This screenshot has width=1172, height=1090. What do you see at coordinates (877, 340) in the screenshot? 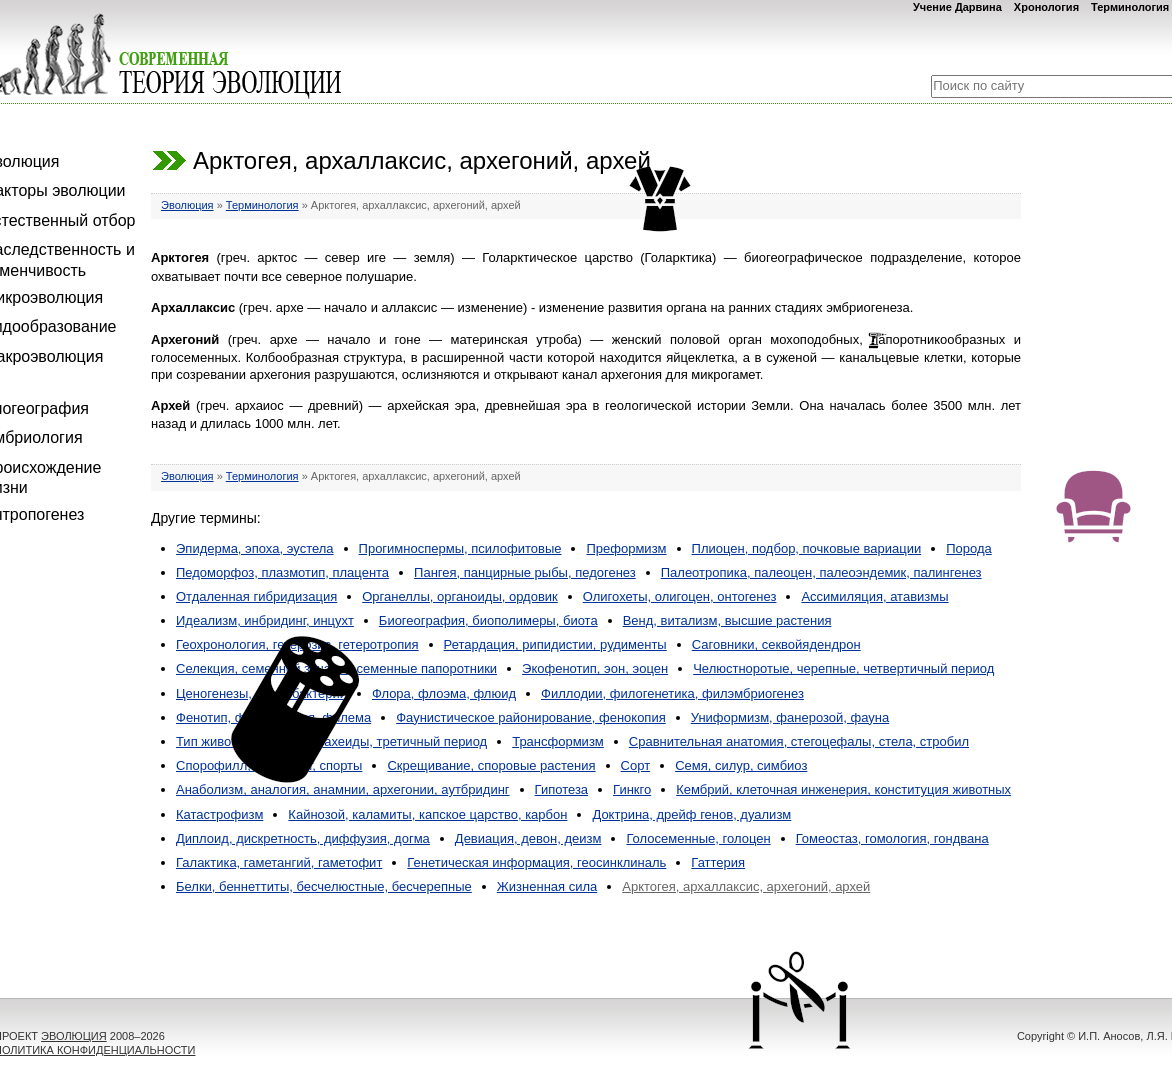
I see `power tools or hardware category` at bounding box center [877, 340].